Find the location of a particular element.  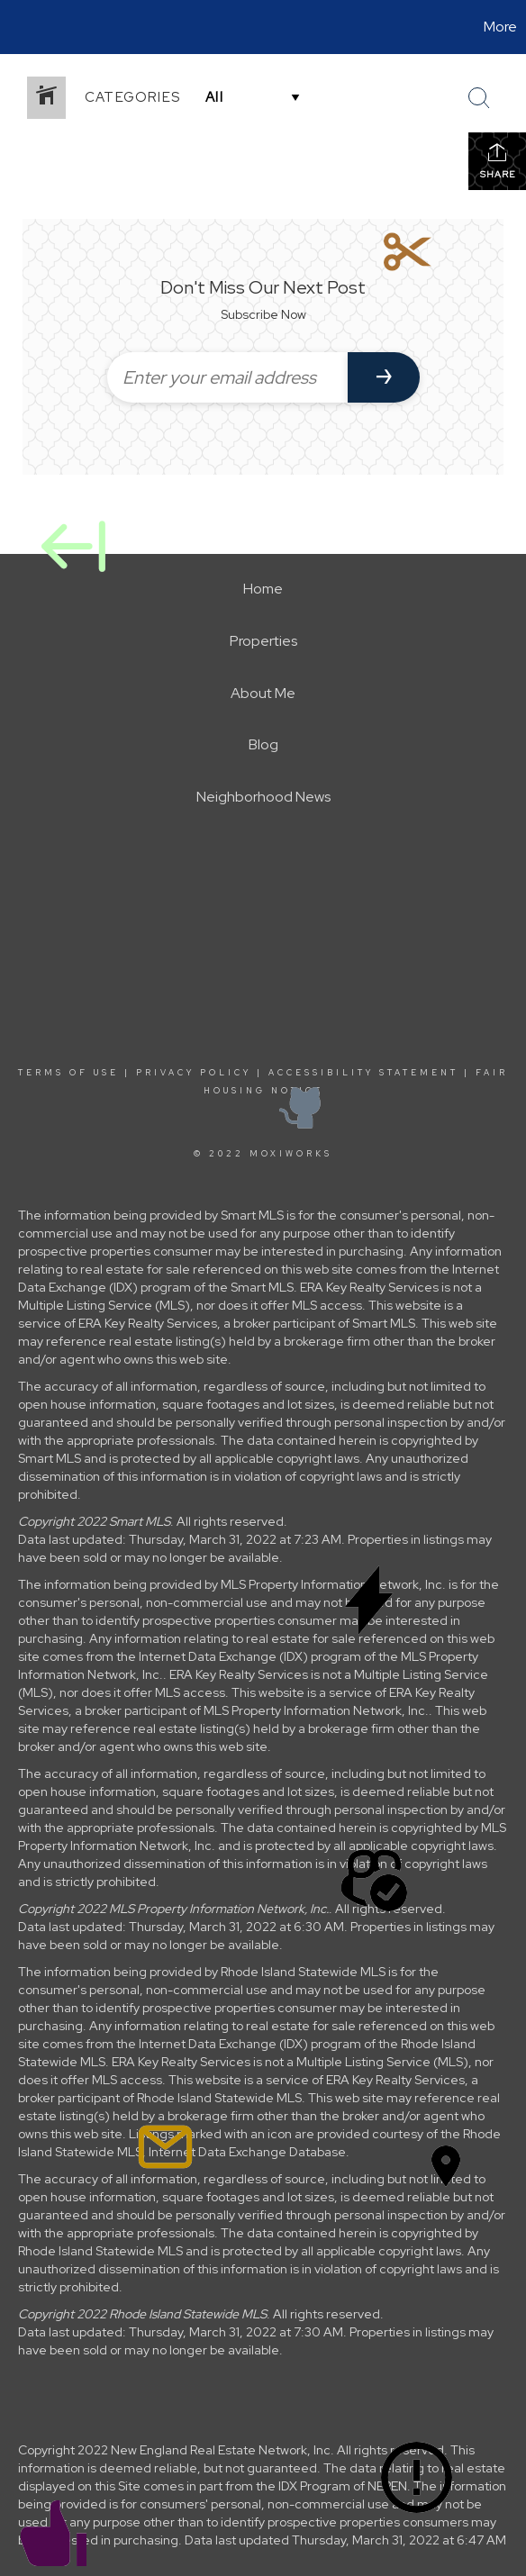

like or approve this content is located at coordinates (53, 2533).